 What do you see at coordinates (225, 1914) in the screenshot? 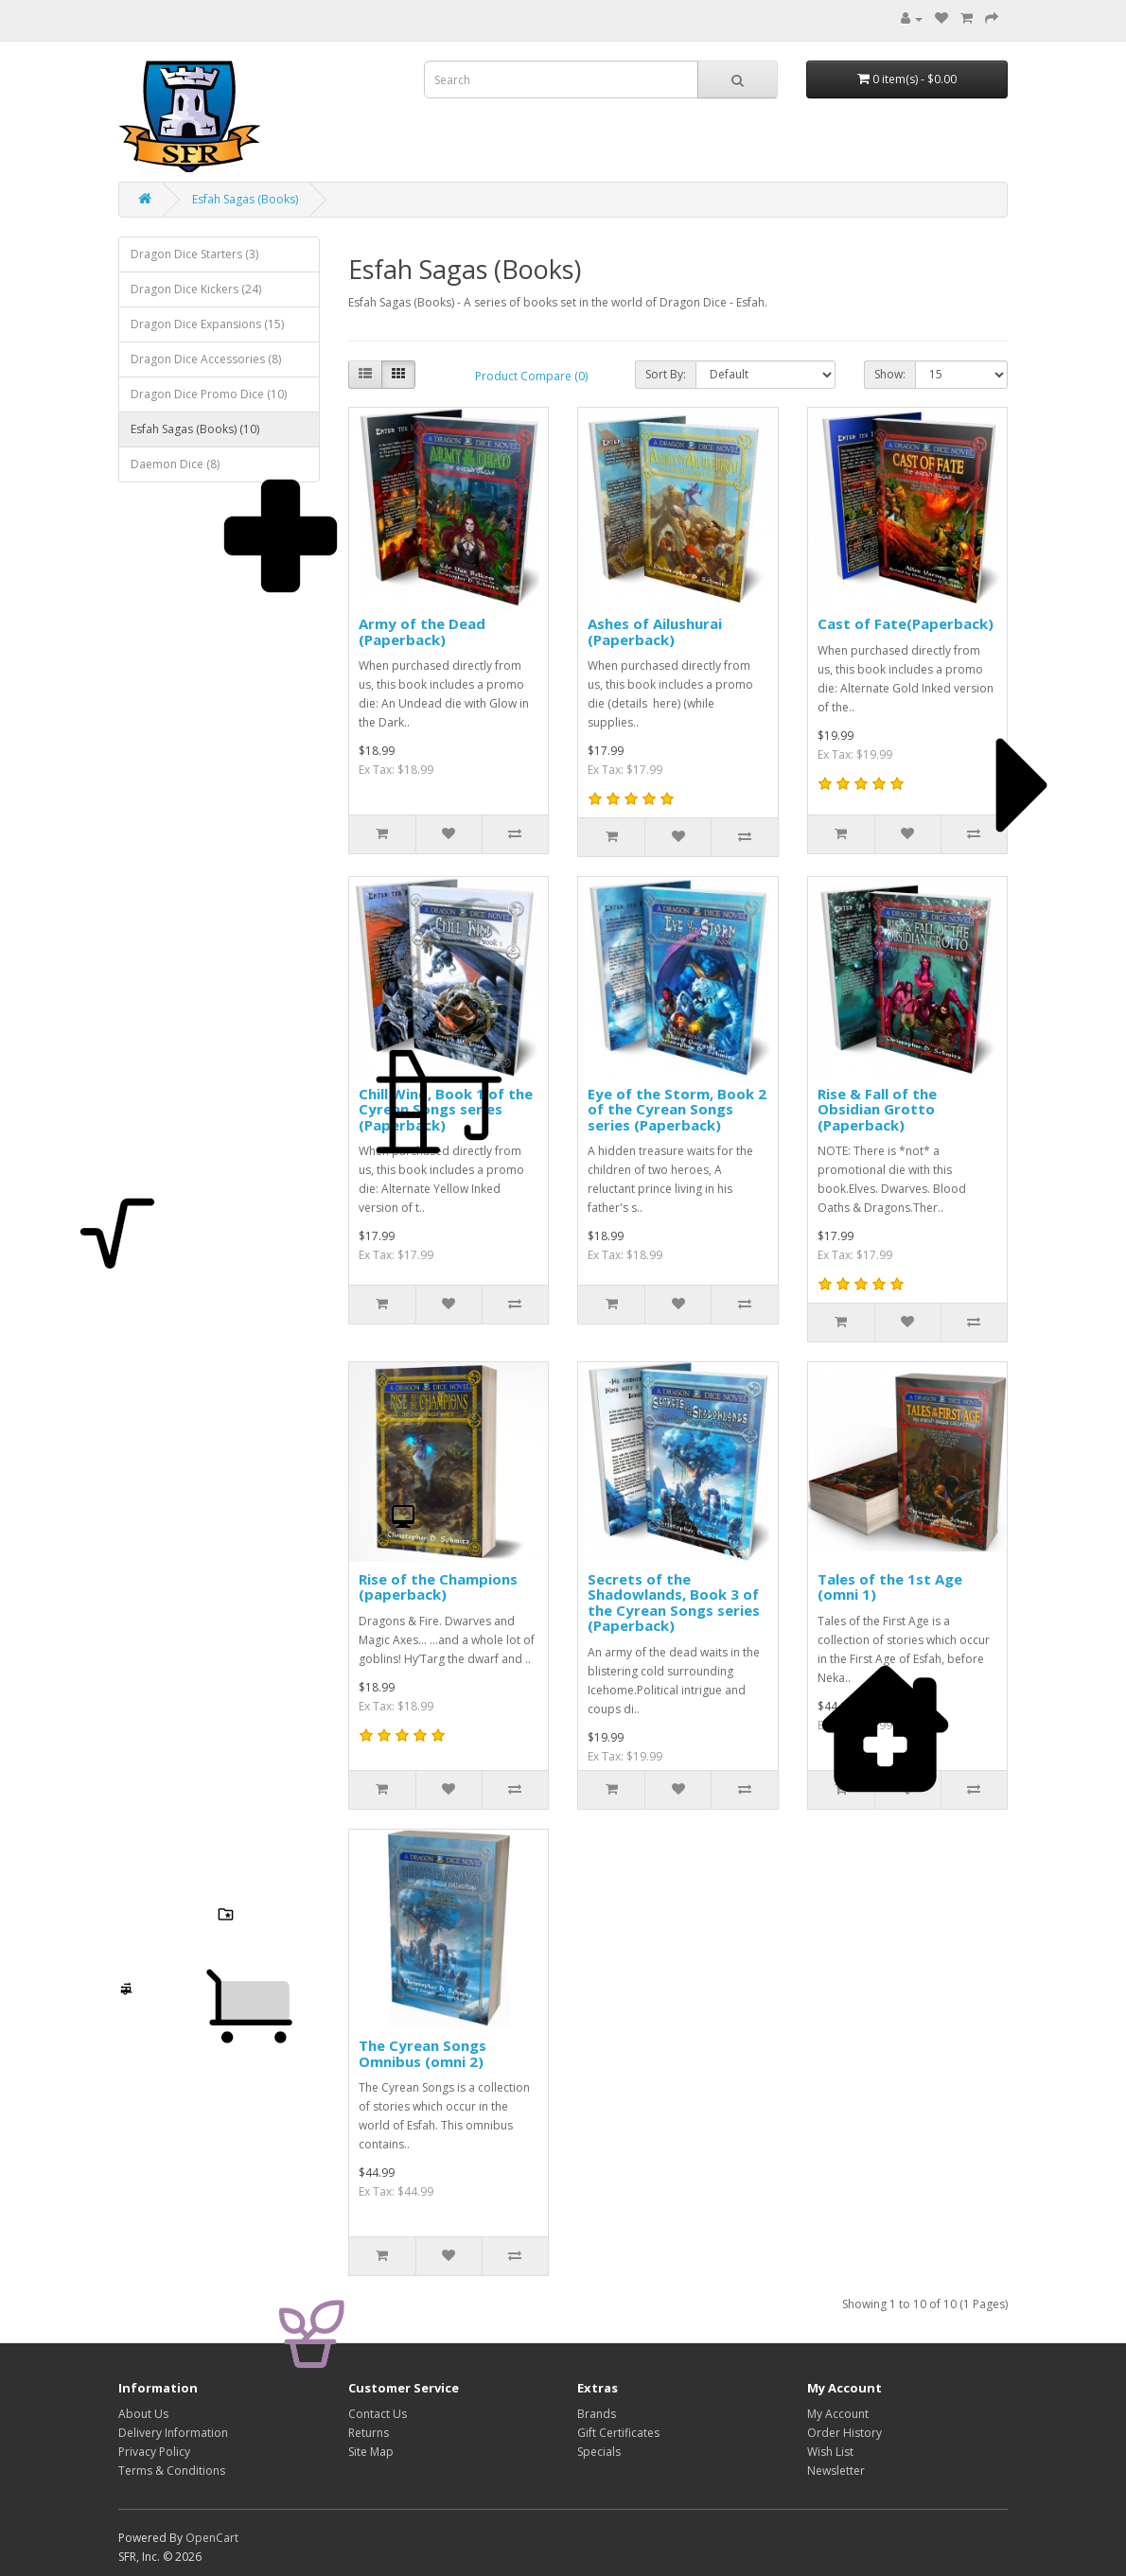
I see `access your starred or favorite files` at bounding box center [225, 1914].